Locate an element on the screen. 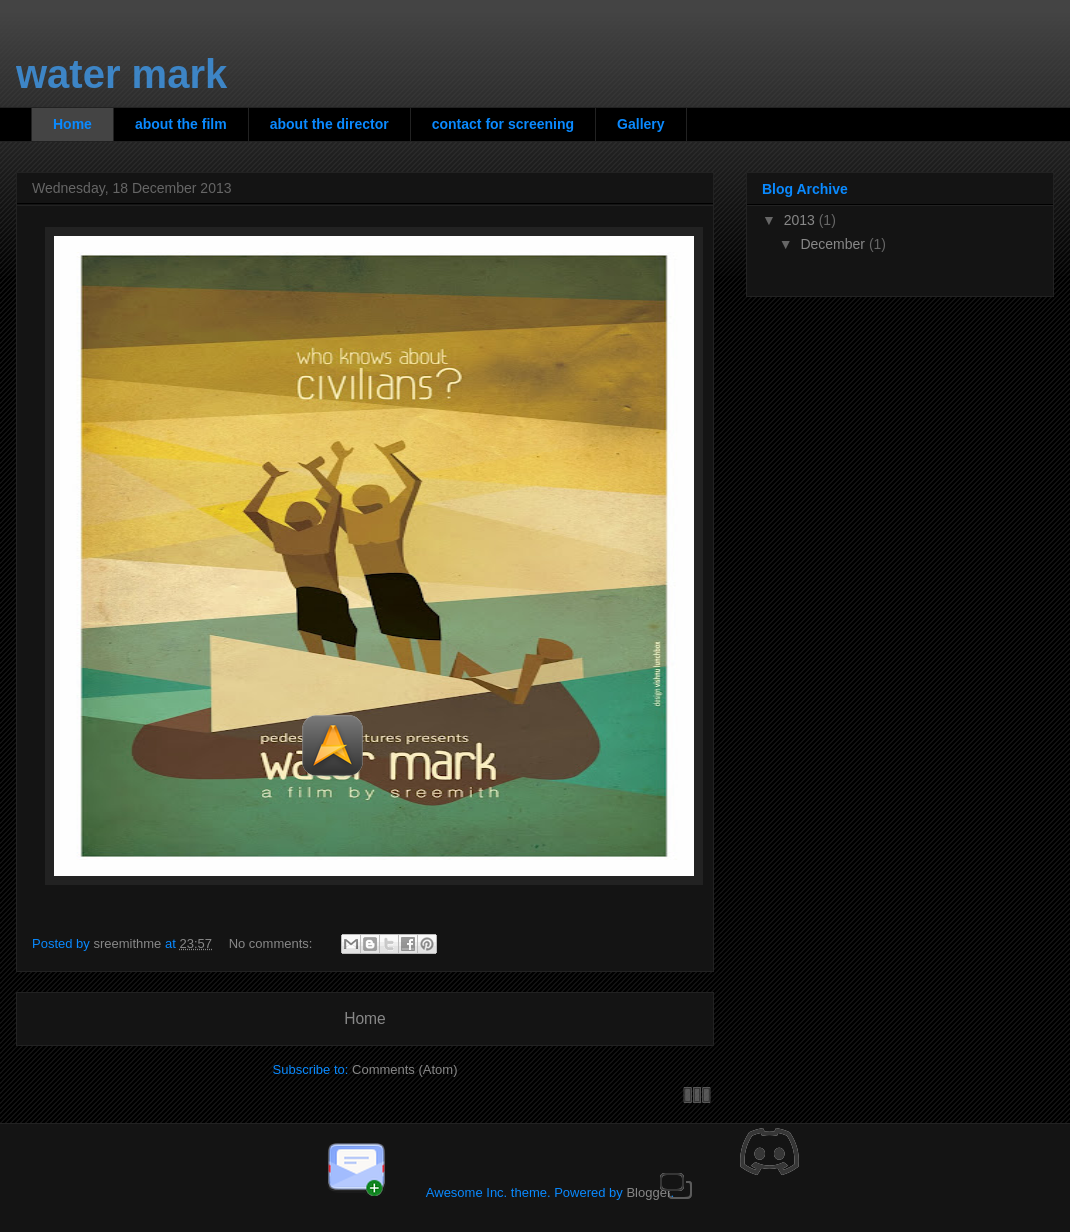  open Discord app is located at coordinates (769, 1151).